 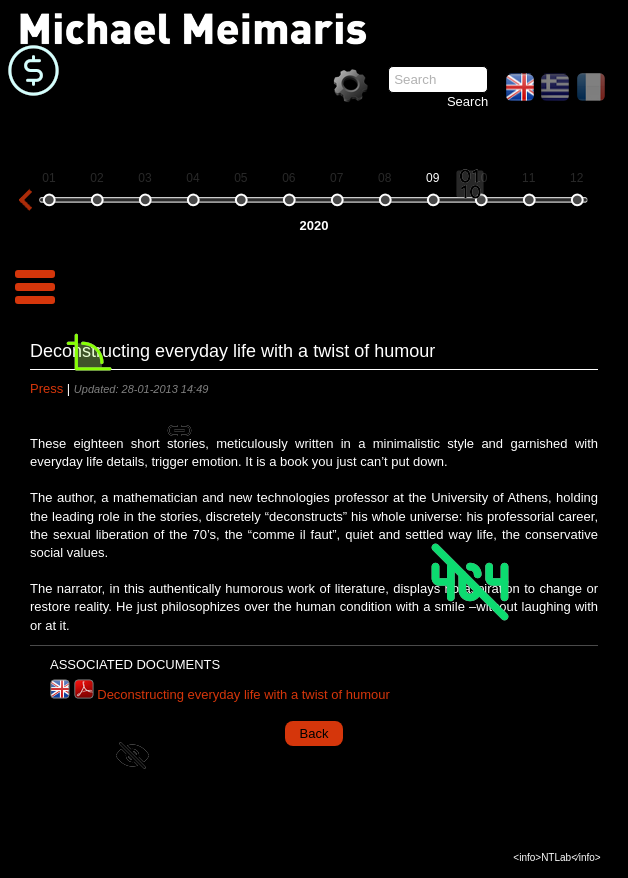 I want to click on indicates 404 error detection is disabled, so click(x=470, y=582).